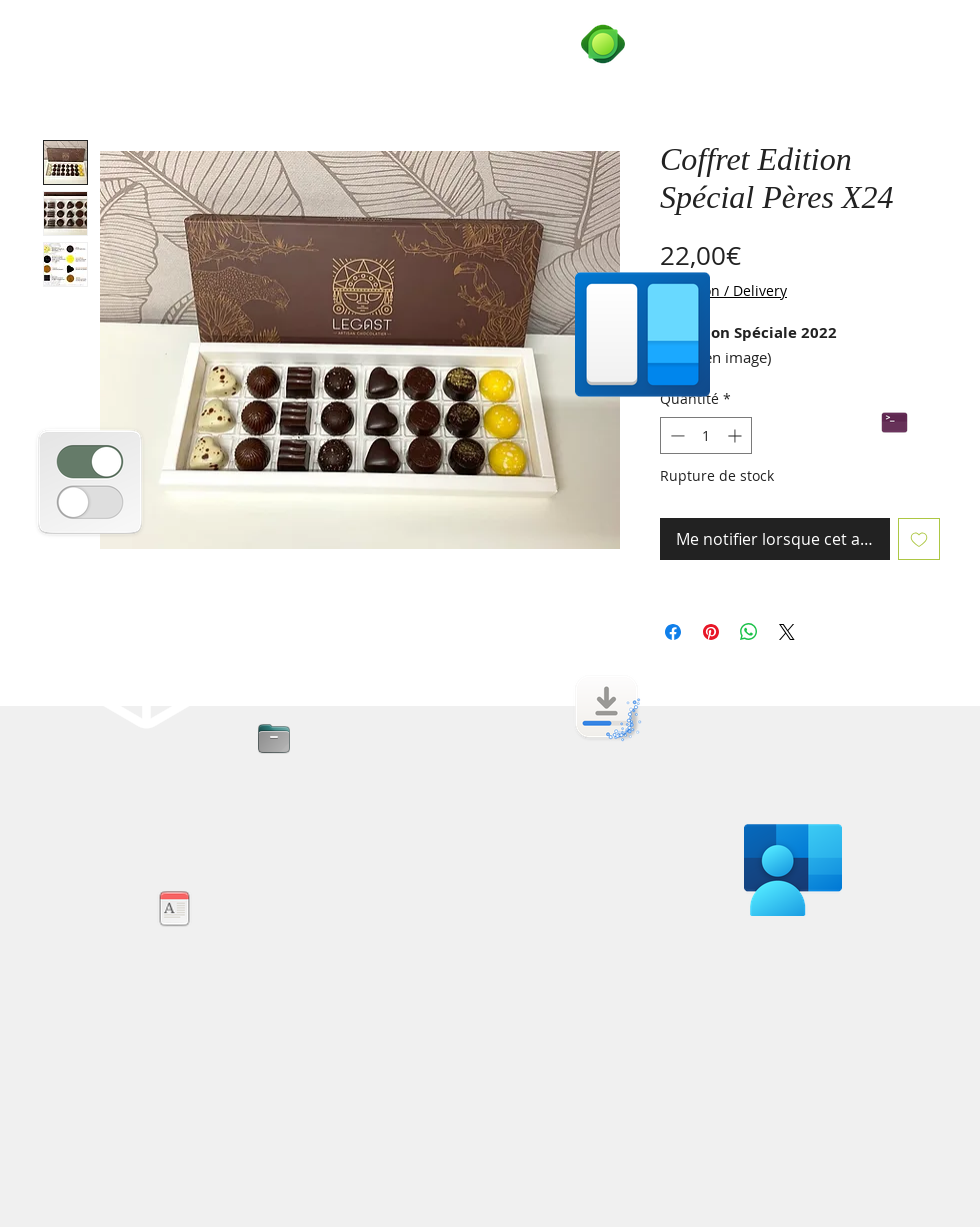  Describe the element at coordinates (793, 867) in the screenshot. I see `open the portal app` at that location.